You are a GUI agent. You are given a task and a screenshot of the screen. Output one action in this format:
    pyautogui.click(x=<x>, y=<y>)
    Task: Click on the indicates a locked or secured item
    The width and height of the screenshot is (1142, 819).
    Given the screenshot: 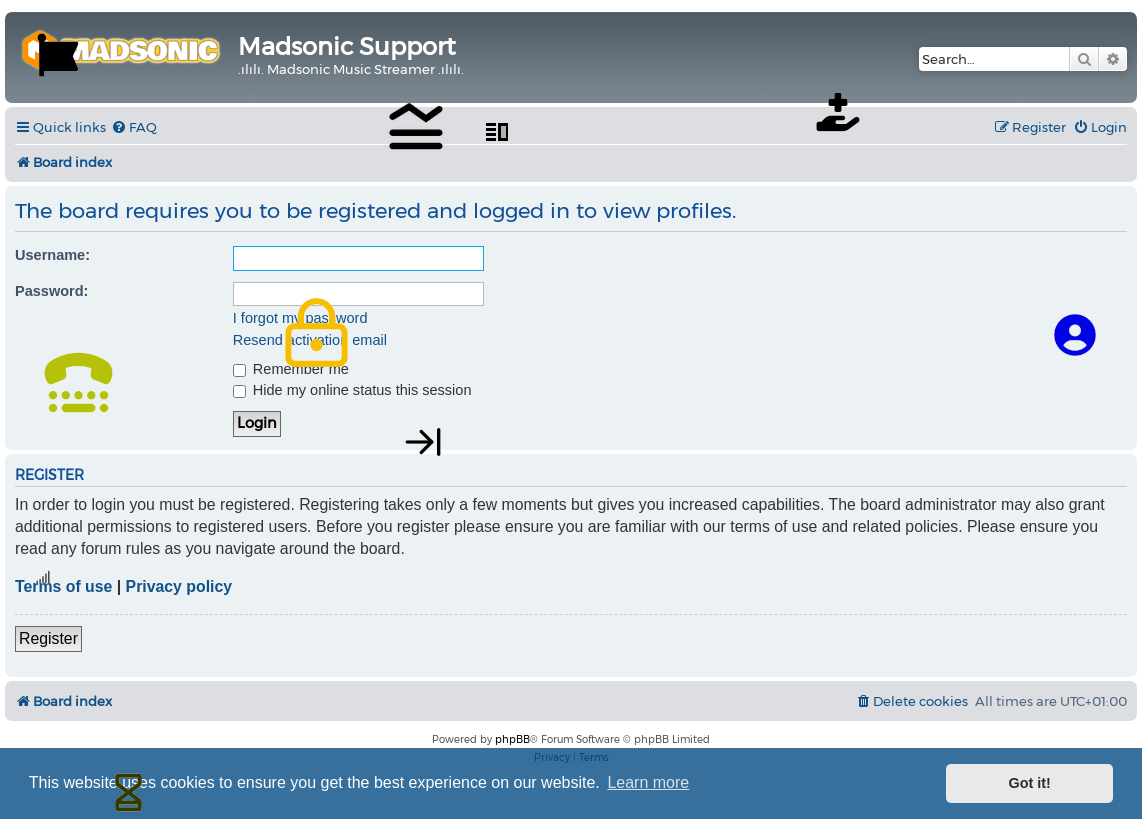 What is the action you would take?
    pyautogui.click(x=316, y=332)
    